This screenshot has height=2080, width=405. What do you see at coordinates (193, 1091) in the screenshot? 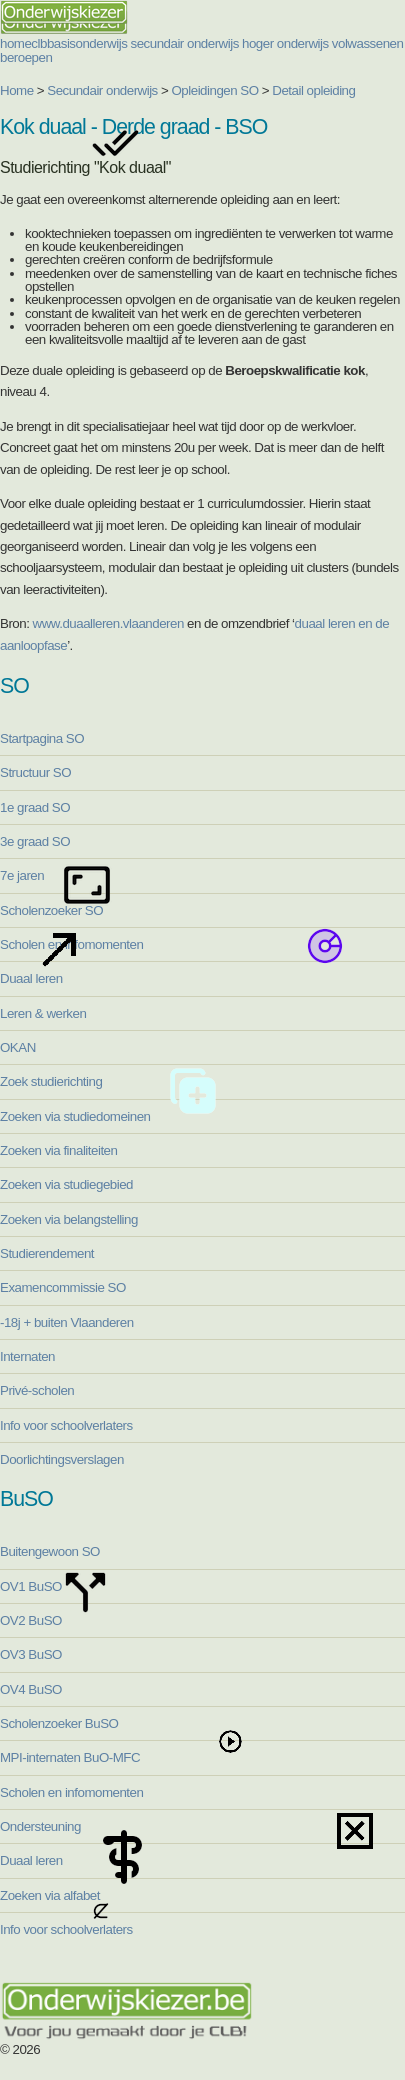
I see `copy and add to clipboard` at bounding box center [193, 1091].